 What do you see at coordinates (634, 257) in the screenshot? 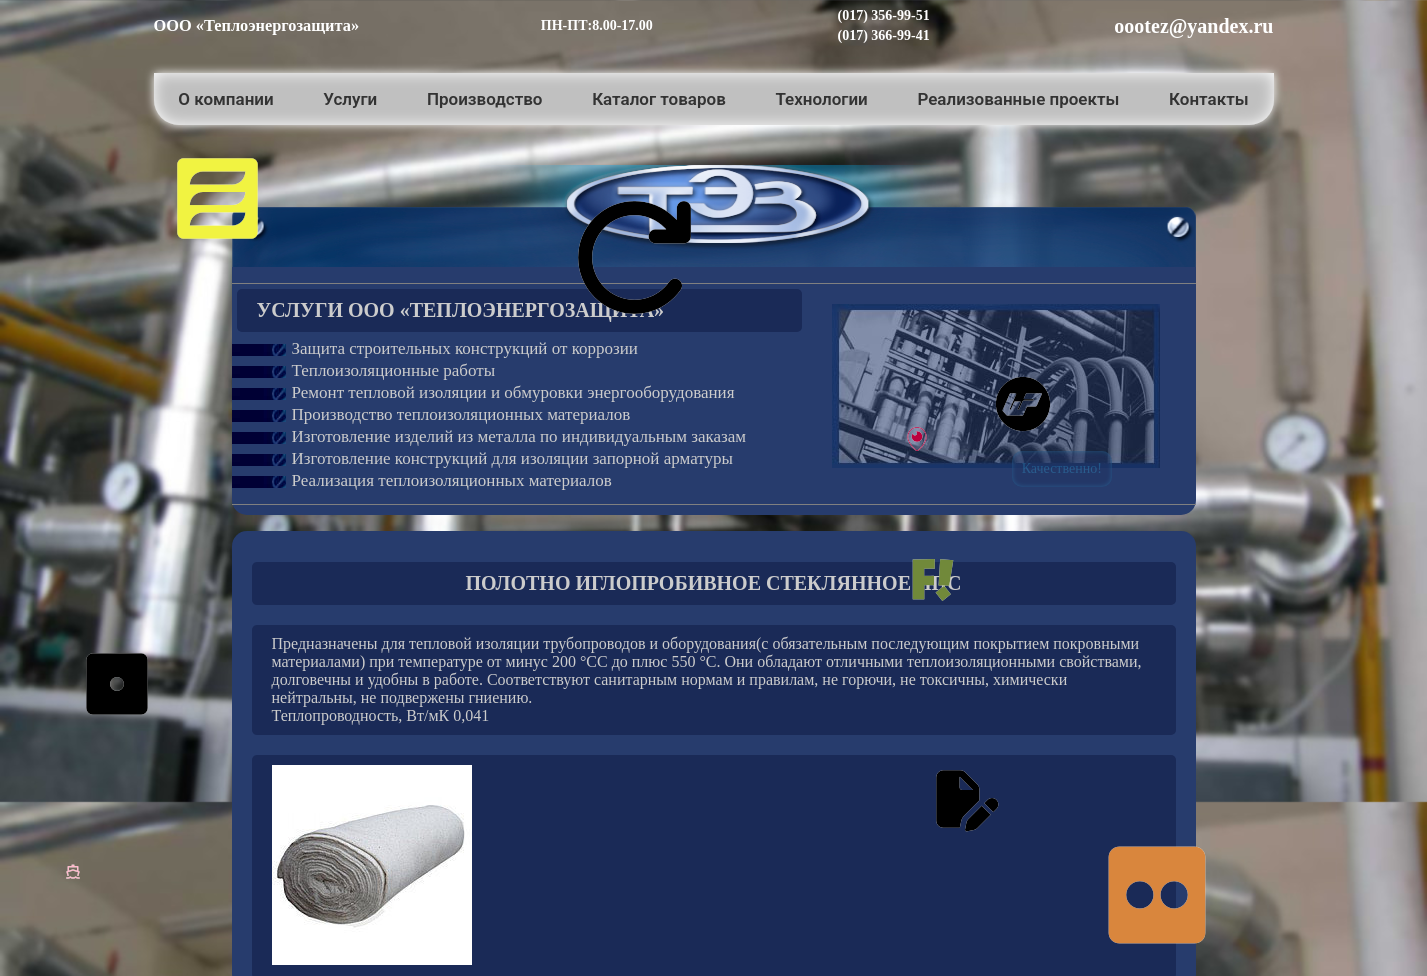
I see `refresh or reload the current page` at bounding box center [634, 257].